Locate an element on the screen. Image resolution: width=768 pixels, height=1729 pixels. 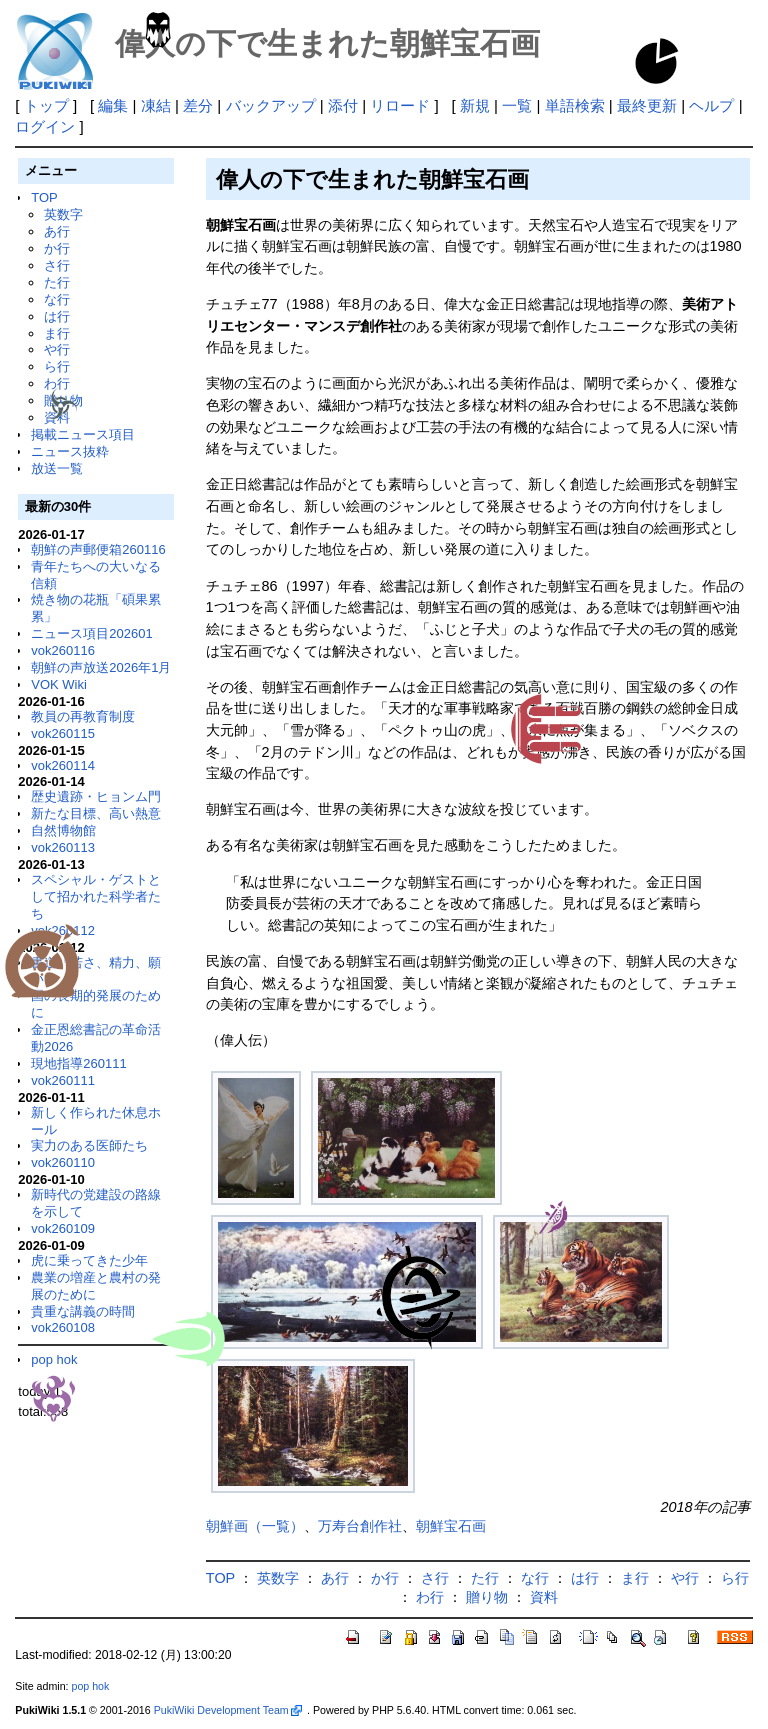
grab or drag interaction gesture is located at coordinates (546, 729).